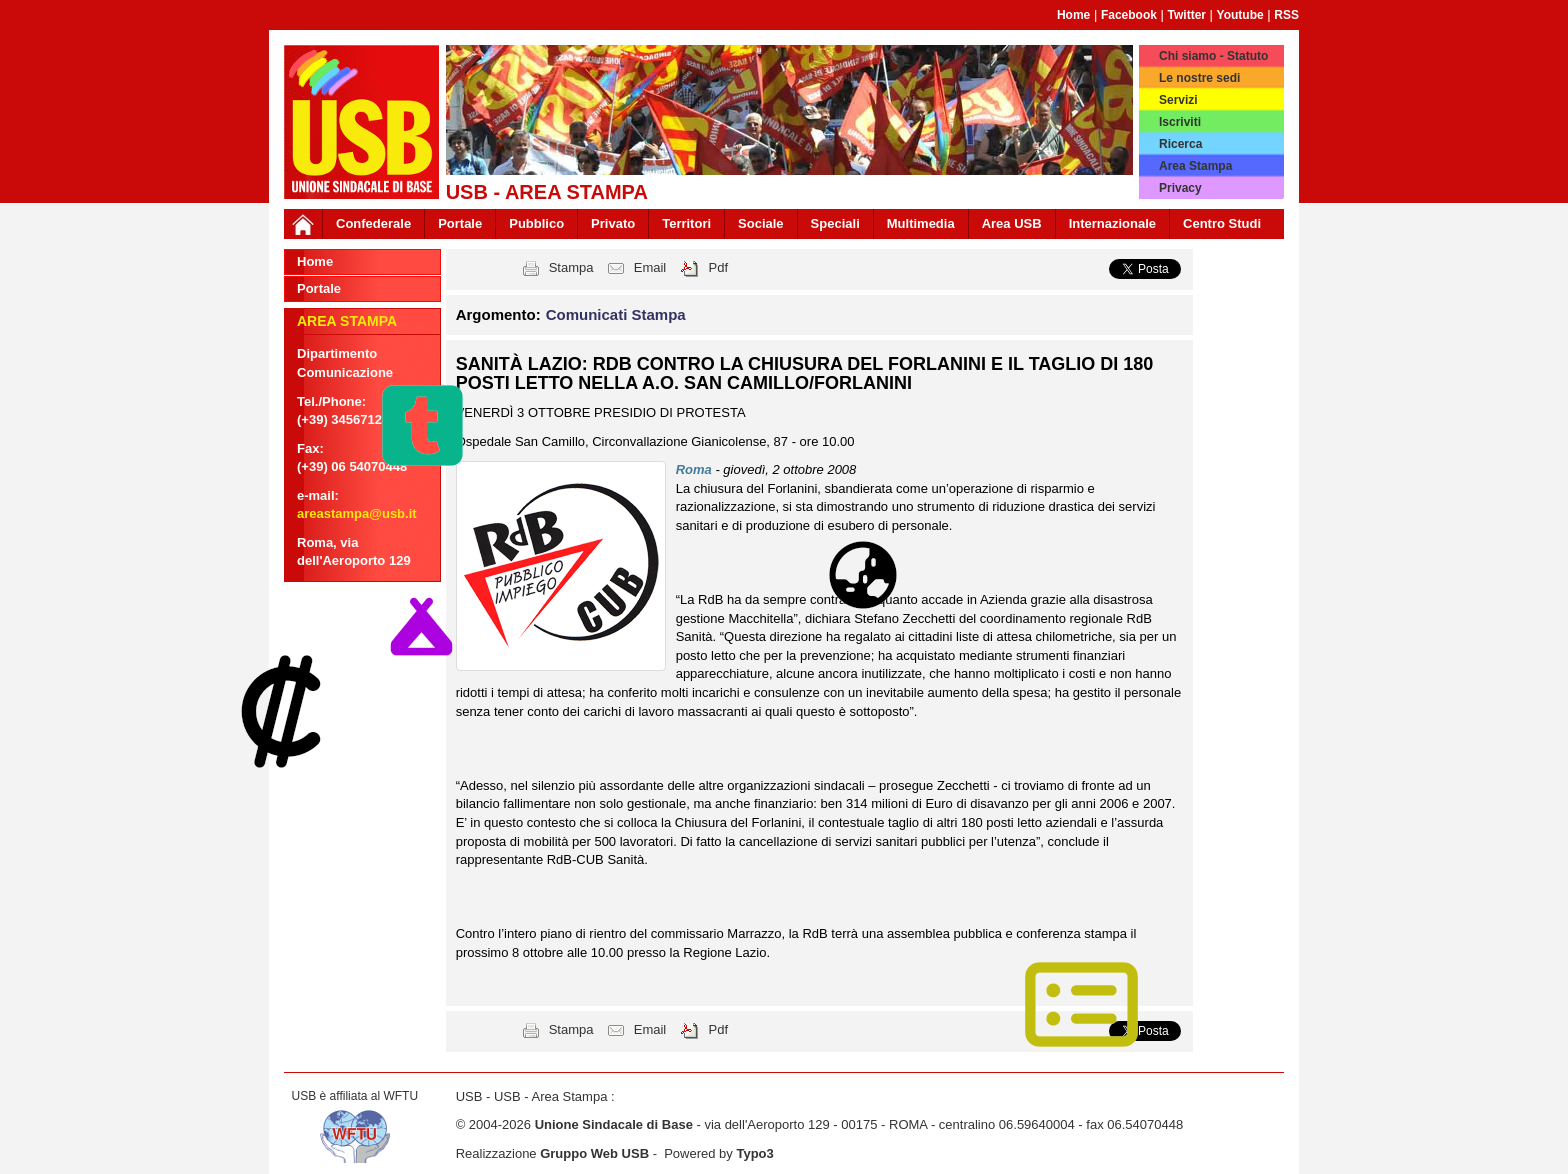 Image resolution: width=1568 pixels, height=1174 pixels. Describe the element at coordinates (1081, 1004) in the screenshot. I see `view list items or menu options` at that location.